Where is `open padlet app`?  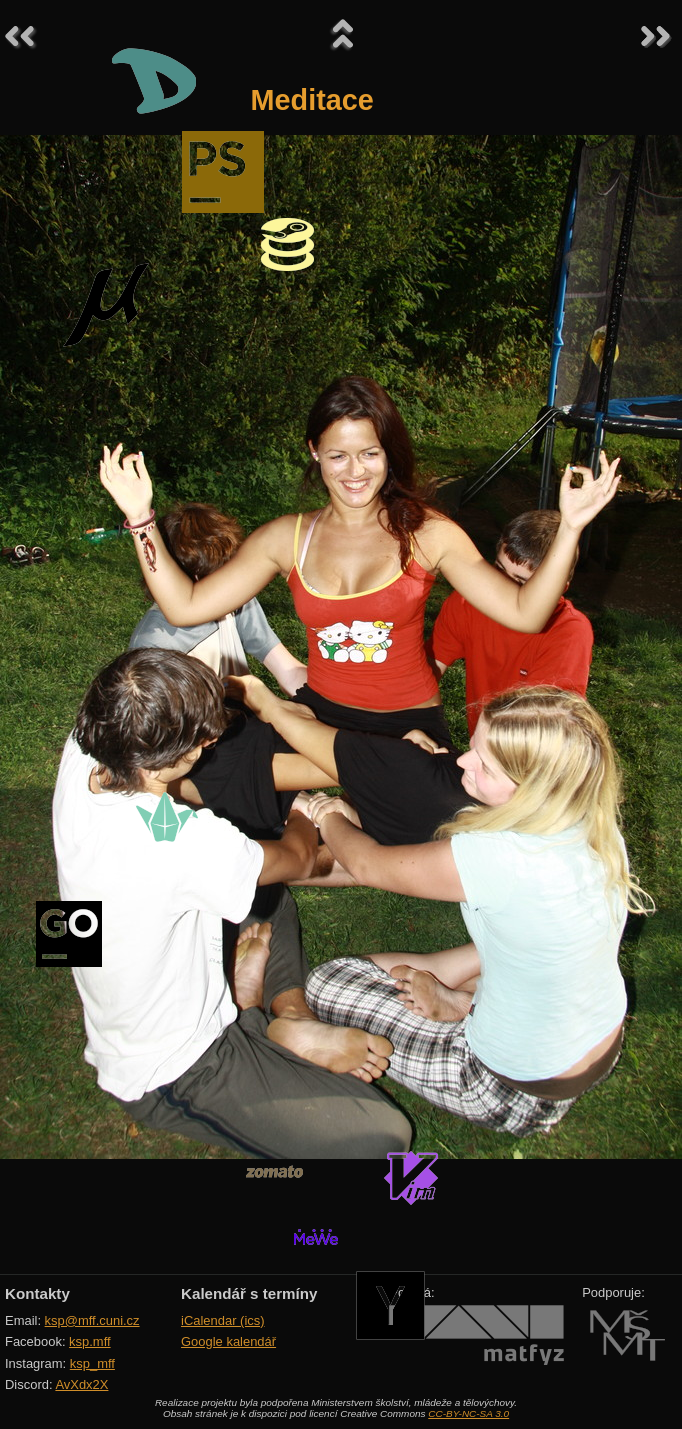 open padlet app is located at coordinates (167, 817).